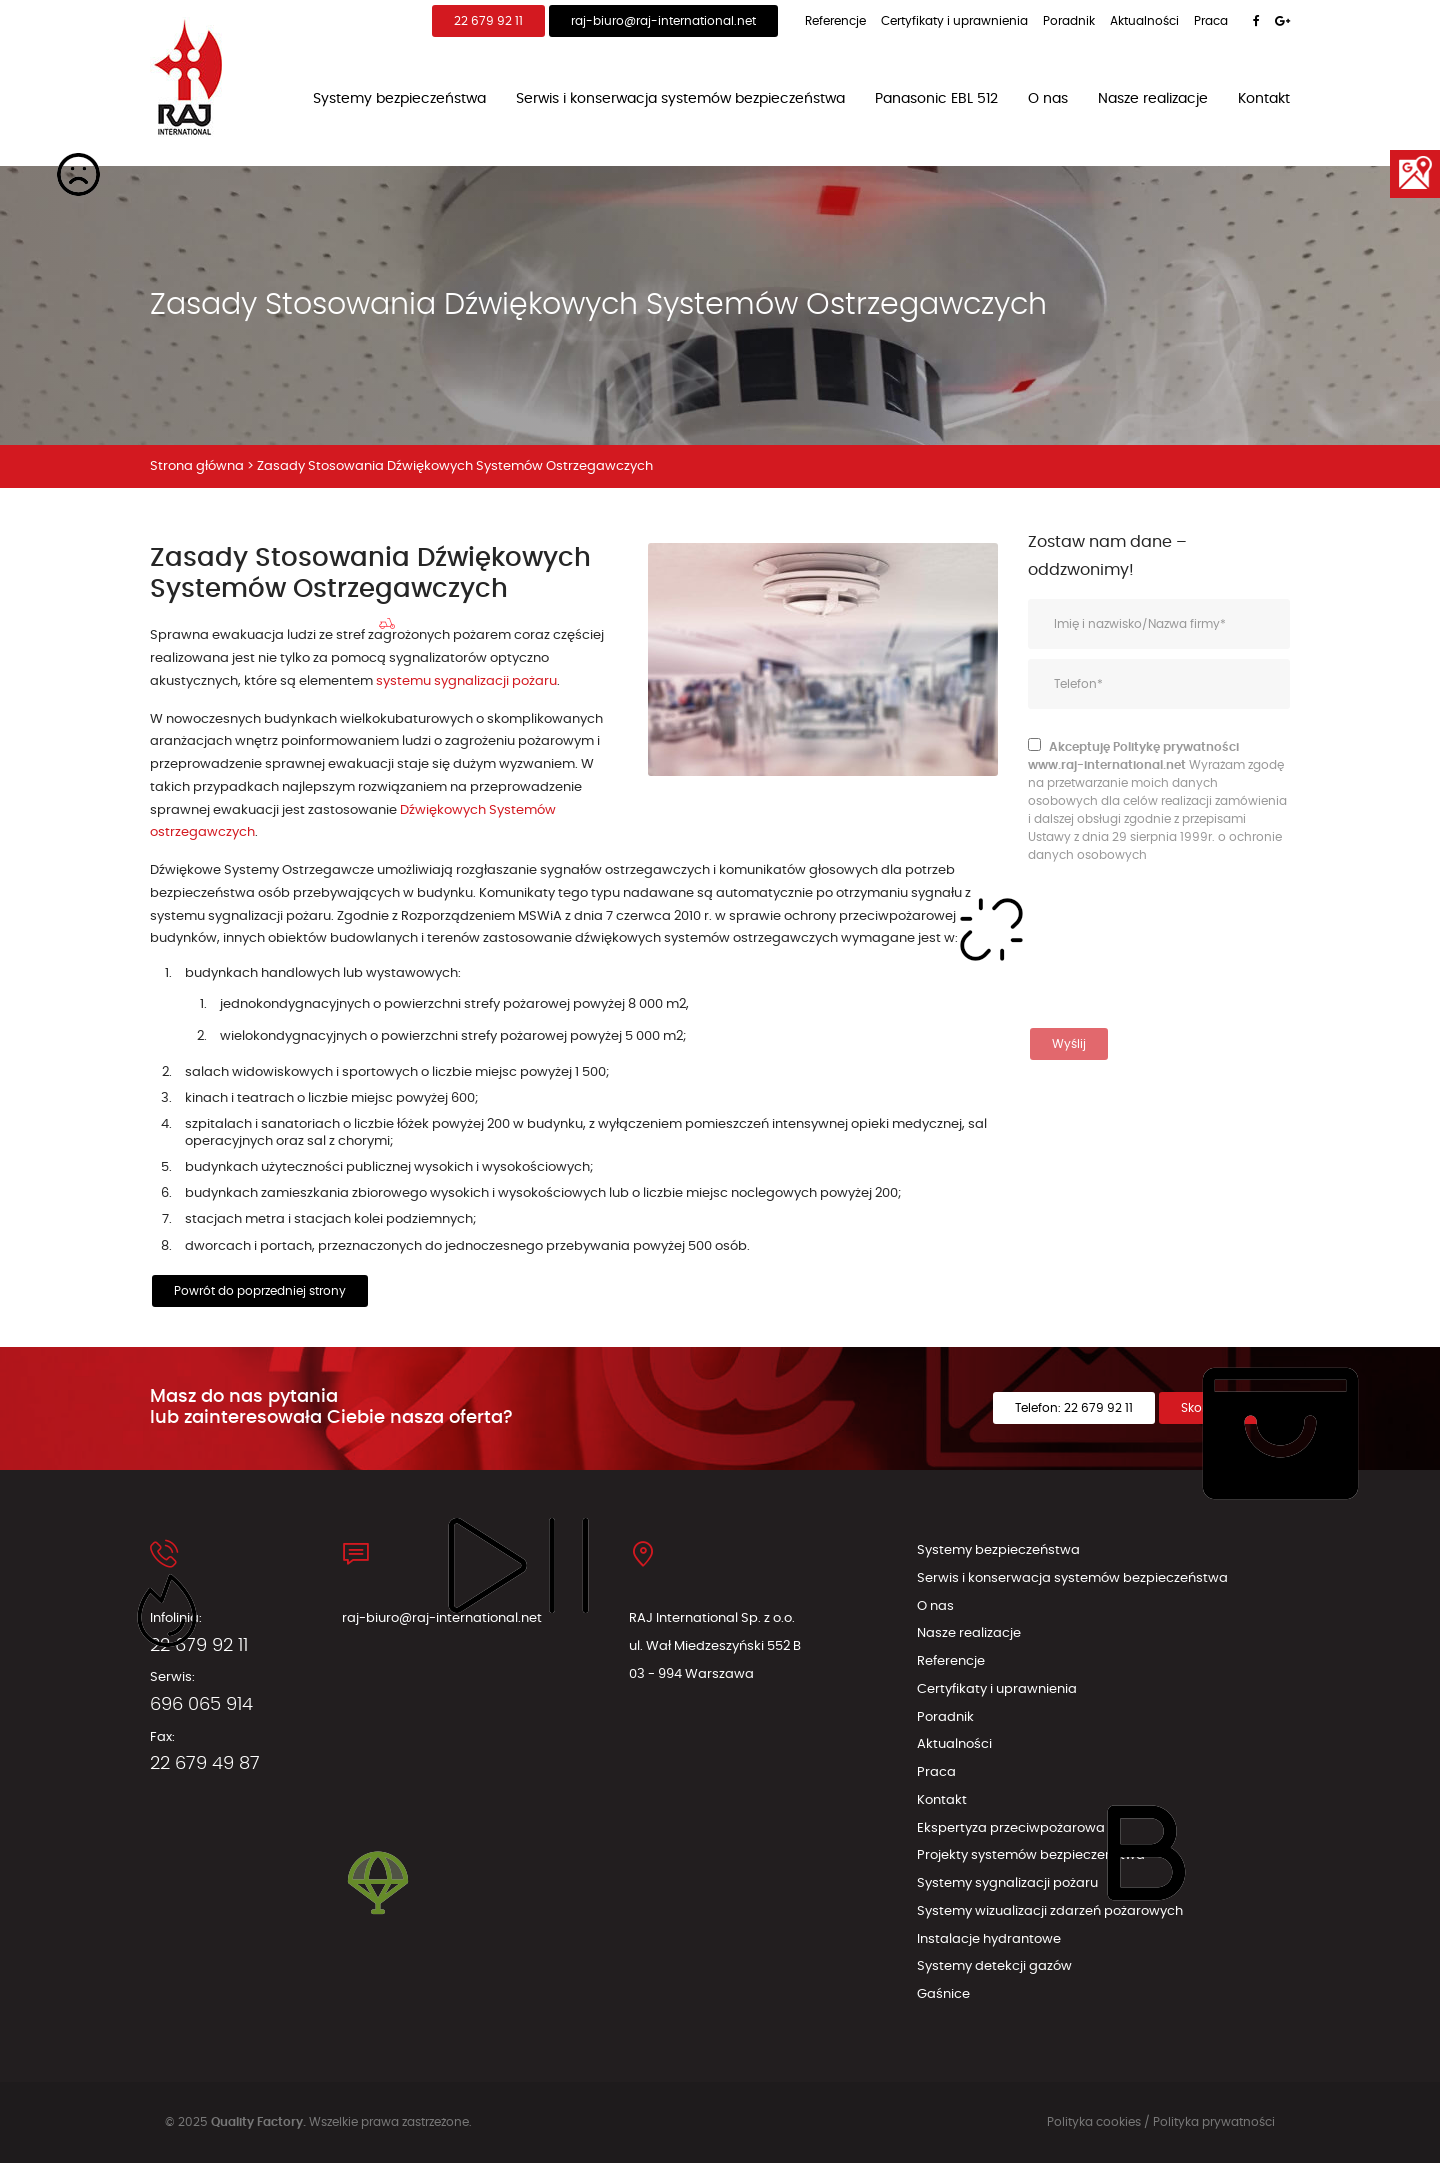 The width and height of the screenshot is (1440, 2163). Describe the element at coordinates (167, 1612) in the screenshot. I see `indicates trending or popular content` at that location.